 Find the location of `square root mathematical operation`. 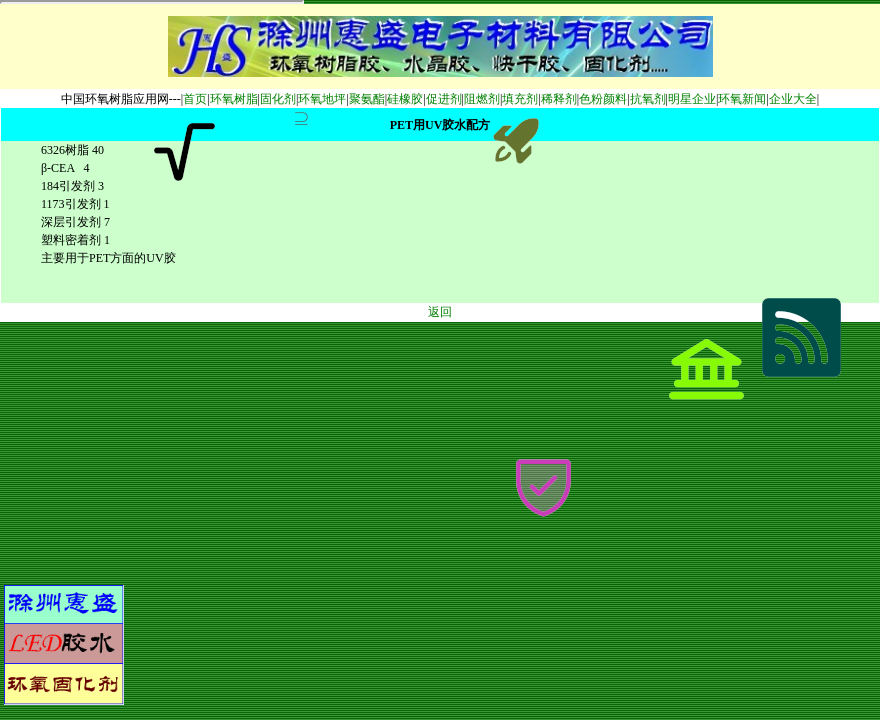

square root mathematical operation is located at coordinates (184, 150).